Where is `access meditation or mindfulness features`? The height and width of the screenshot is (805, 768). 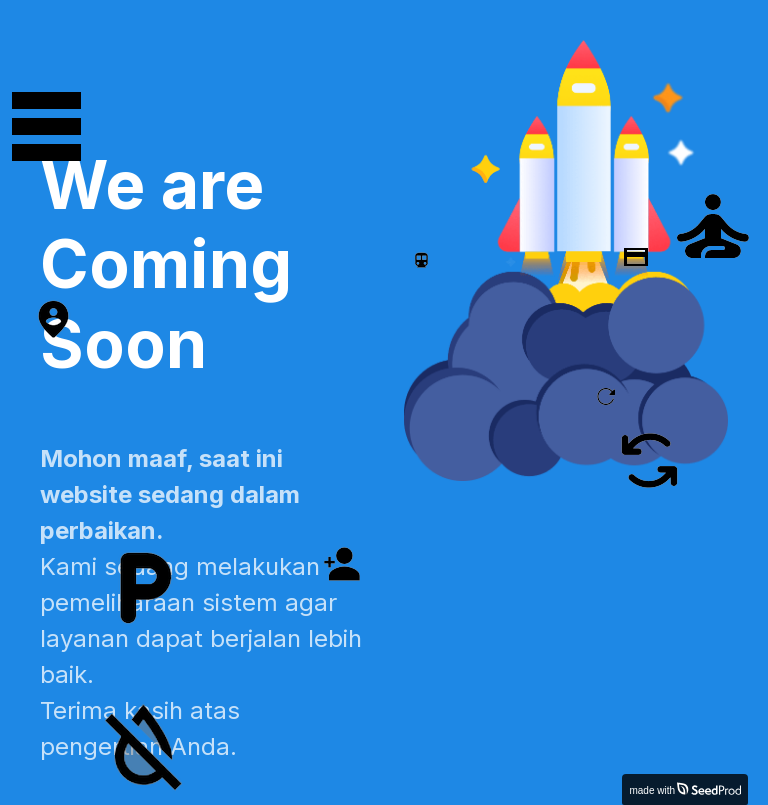
access meditation or mindfulness features is located at coordinates (713, 226).